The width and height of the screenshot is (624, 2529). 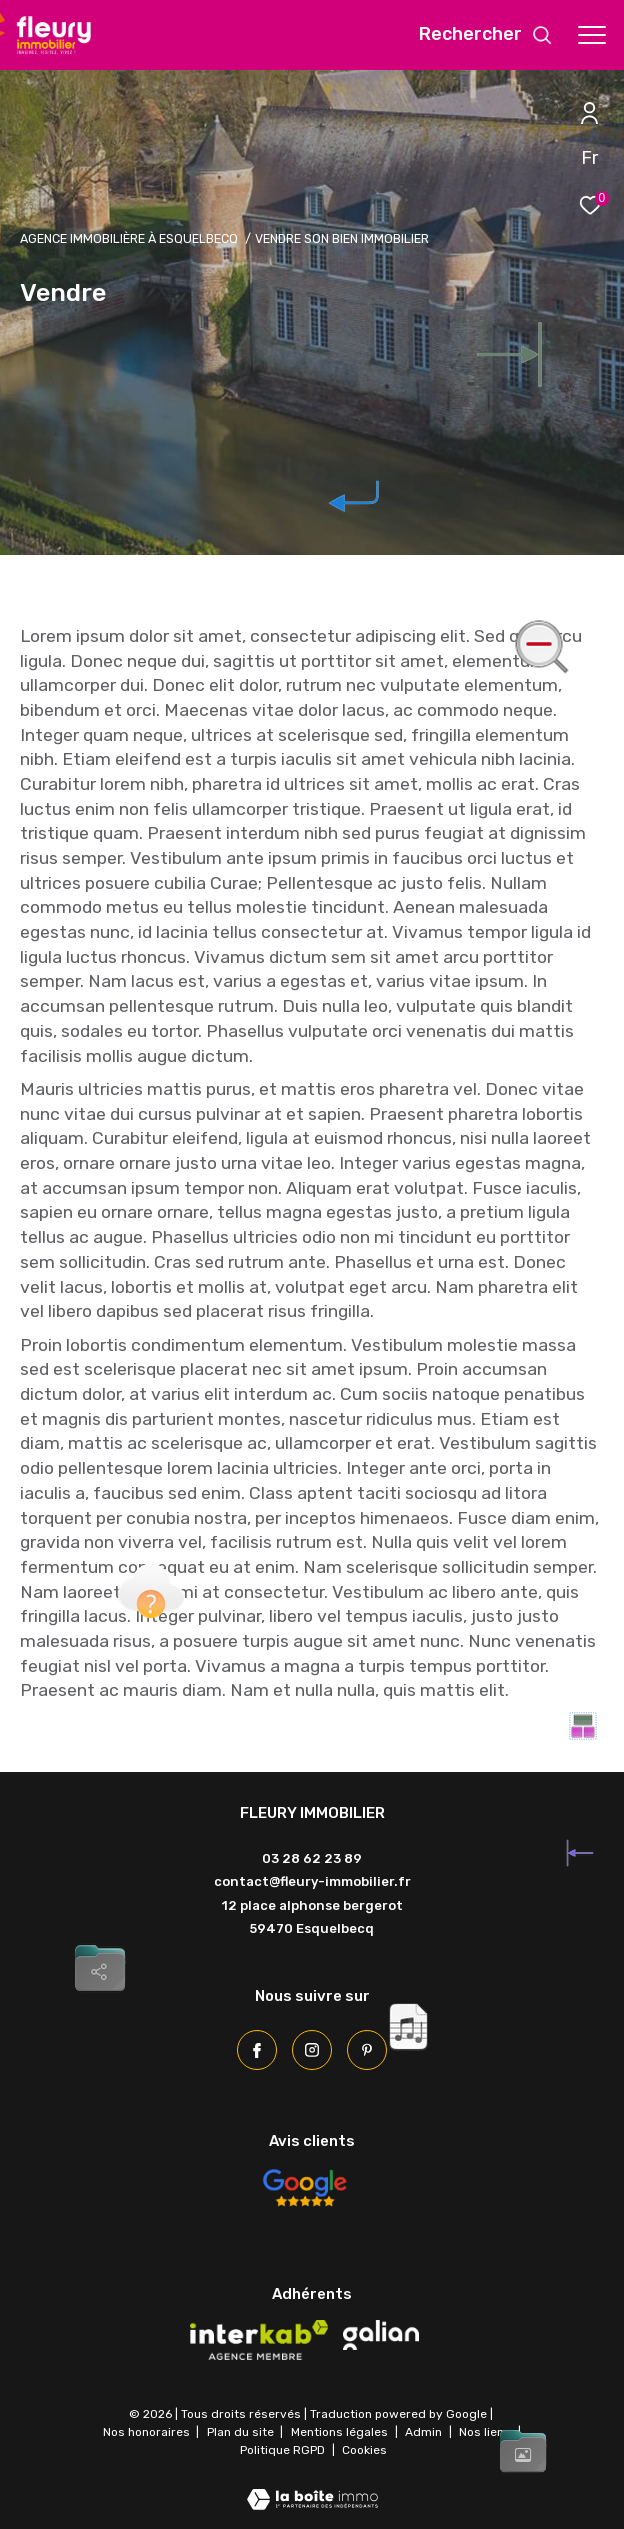 I want to click on zoom out of the current view, so click(x=542, y=647).